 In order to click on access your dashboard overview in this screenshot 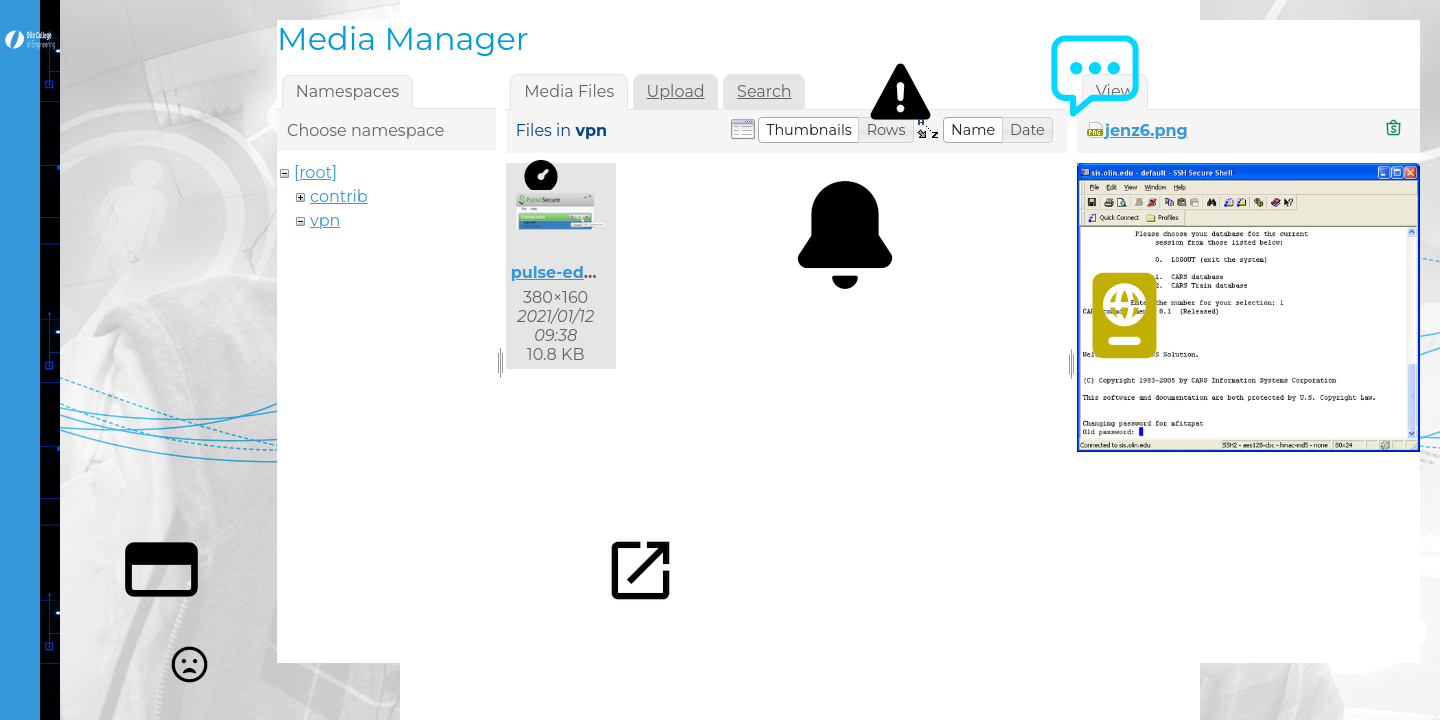, I will do `click(541, 175)`.